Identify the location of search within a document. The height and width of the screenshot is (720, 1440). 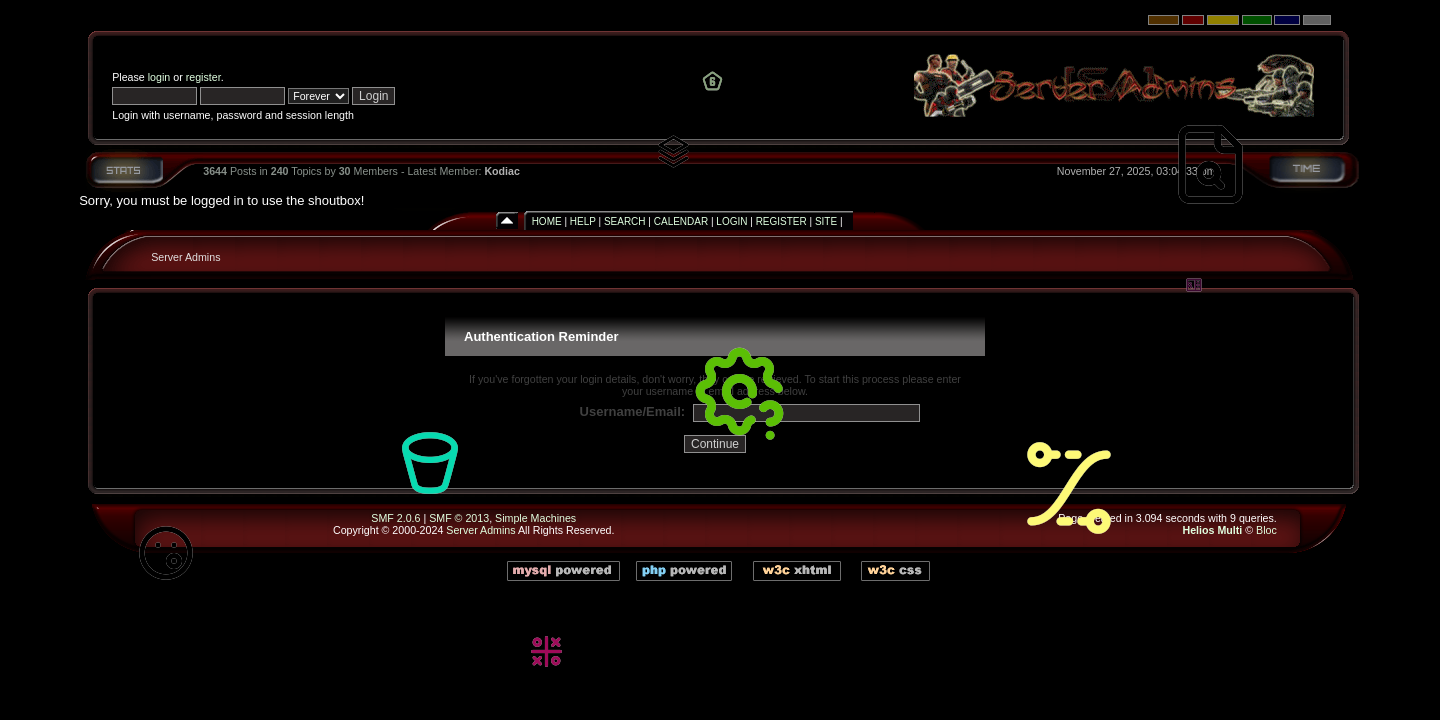
(1210, 164).